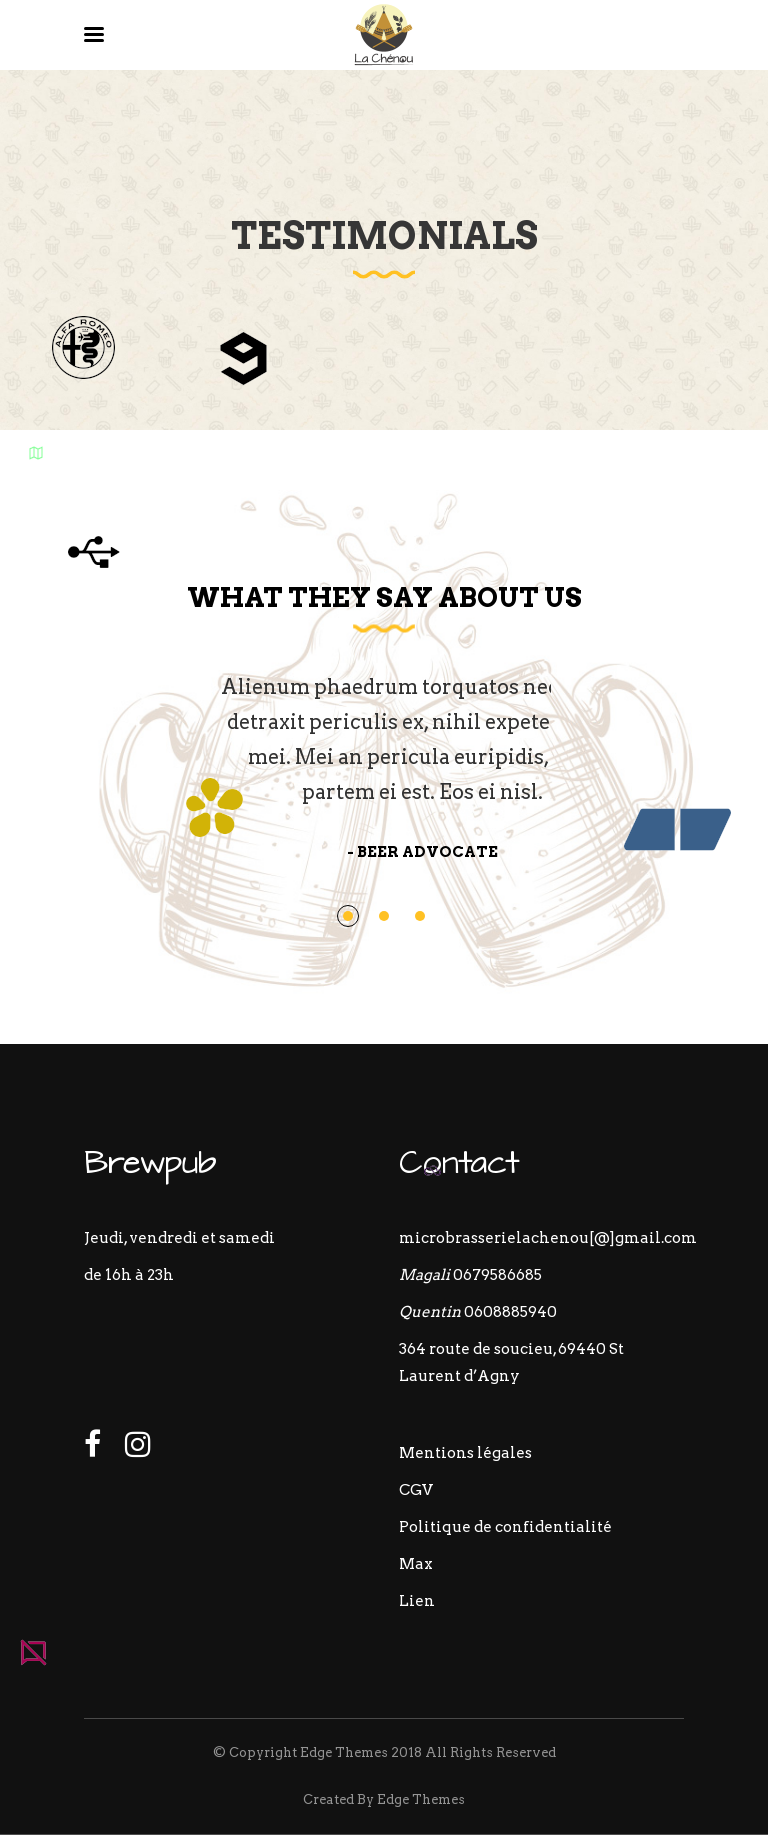 Image resolution: width=768 pixels, height=1835 pixels. What do you see at coordinates (432, 1170) in the screenshot?
I see `skyatlas brand logo` at bounding box center [432, 1170].